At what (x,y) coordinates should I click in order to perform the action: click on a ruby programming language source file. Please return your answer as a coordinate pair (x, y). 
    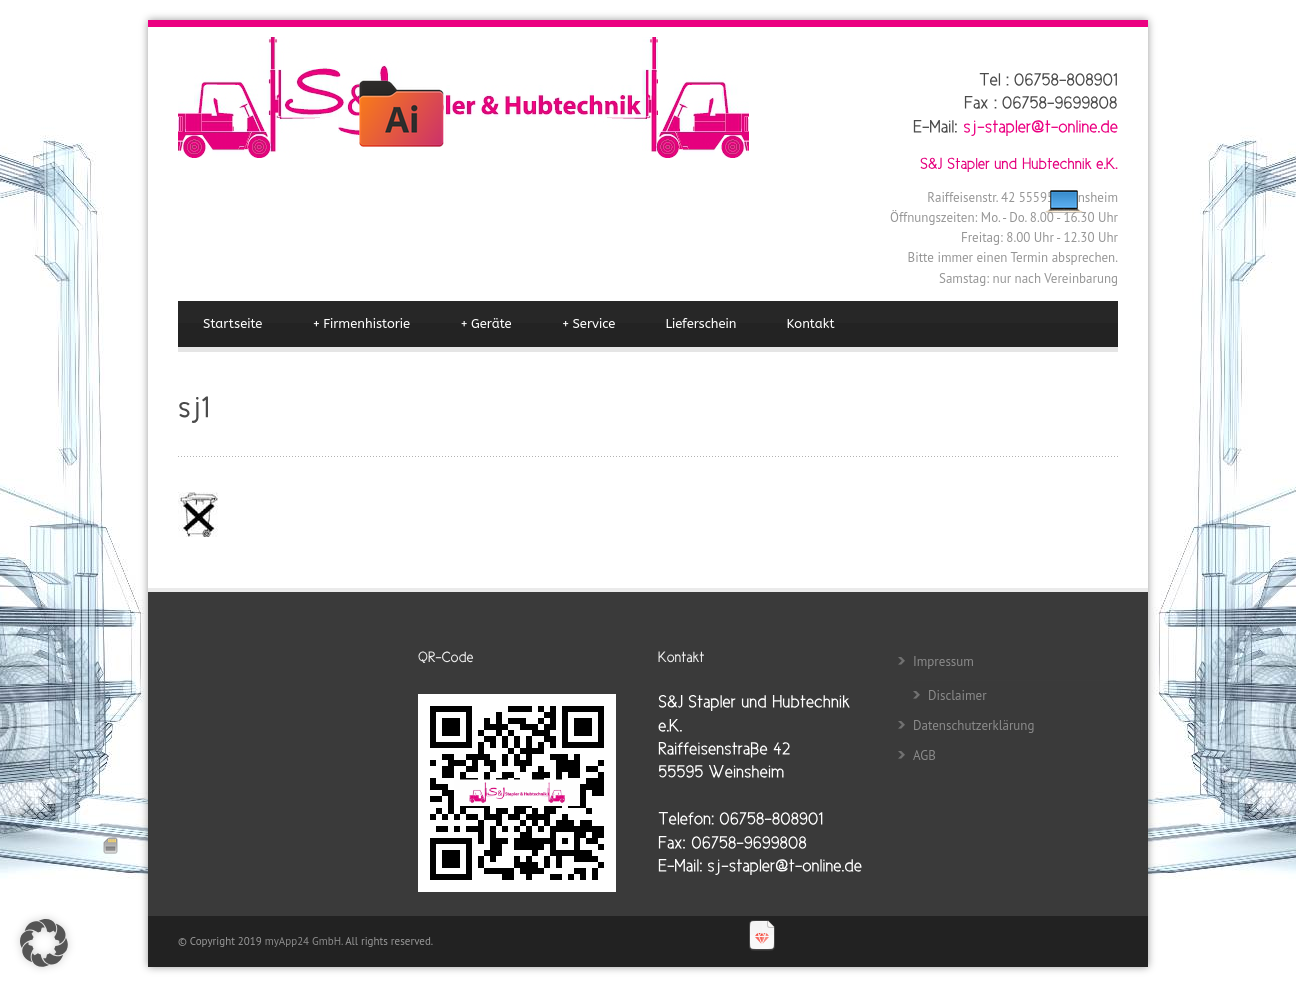
    Looking at the image, I should click on (762, 935).